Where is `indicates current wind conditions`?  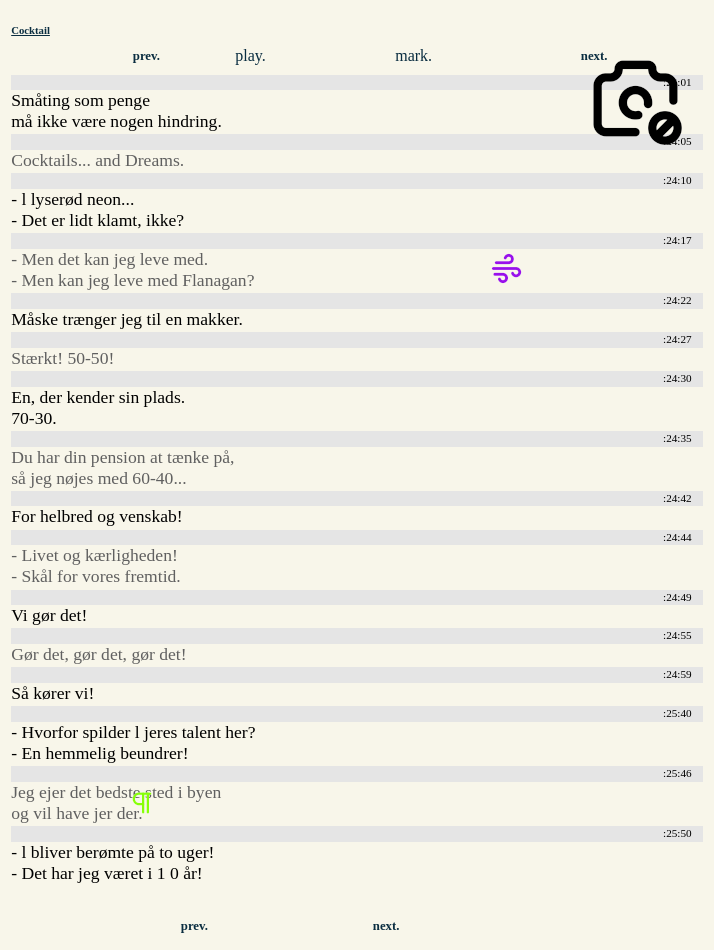
indicates current wind conditions is located at coordinates (506, 268).